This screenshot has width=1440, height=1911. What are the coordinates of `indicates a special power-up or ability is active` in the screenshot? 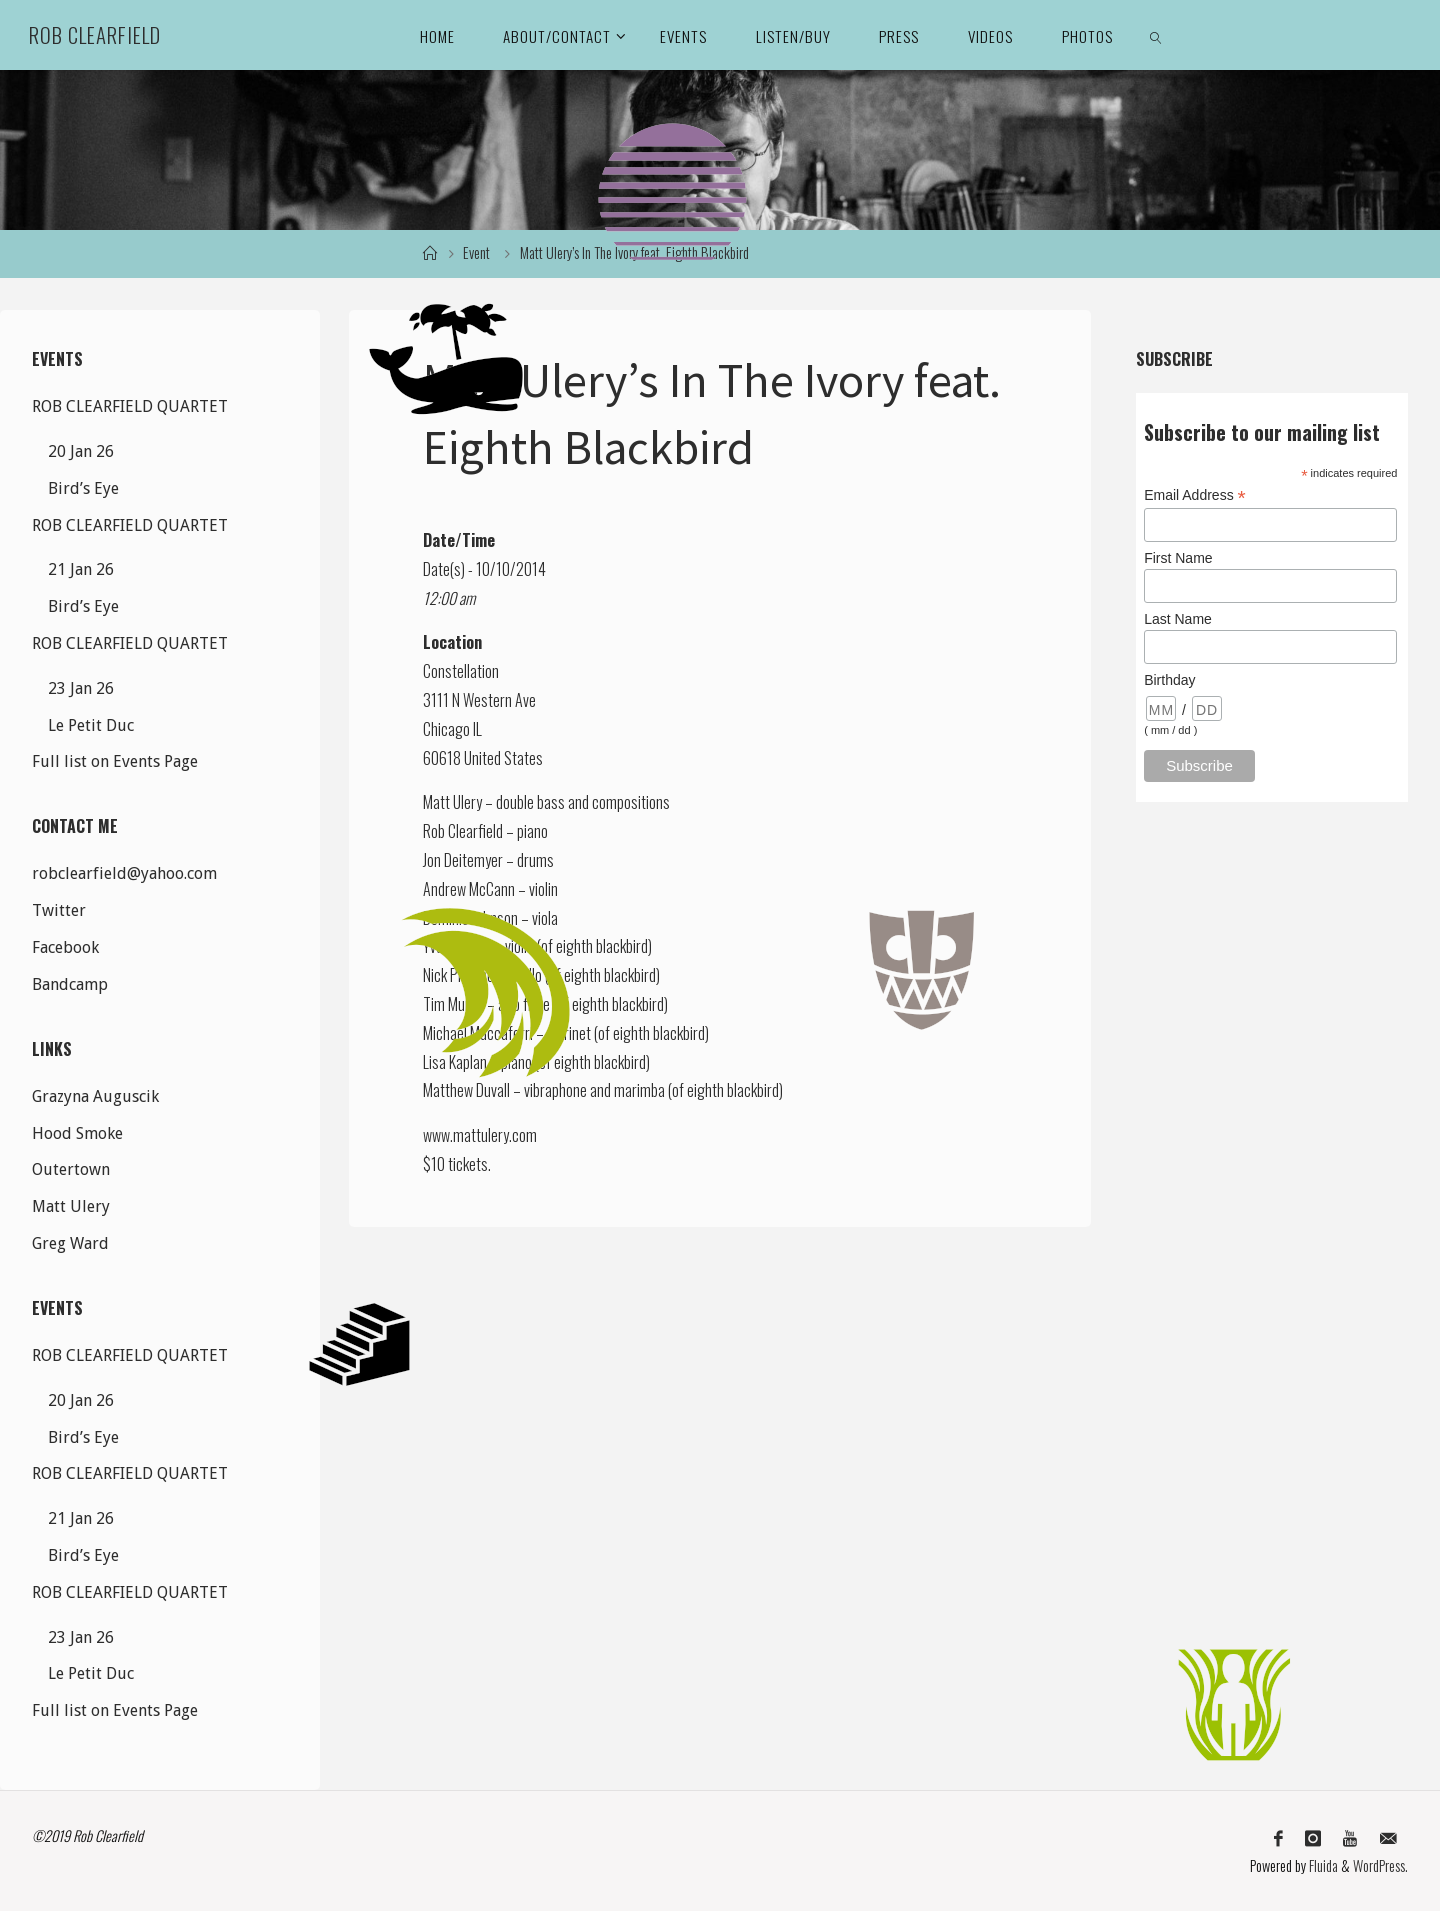 It's located at (1234, 1705).